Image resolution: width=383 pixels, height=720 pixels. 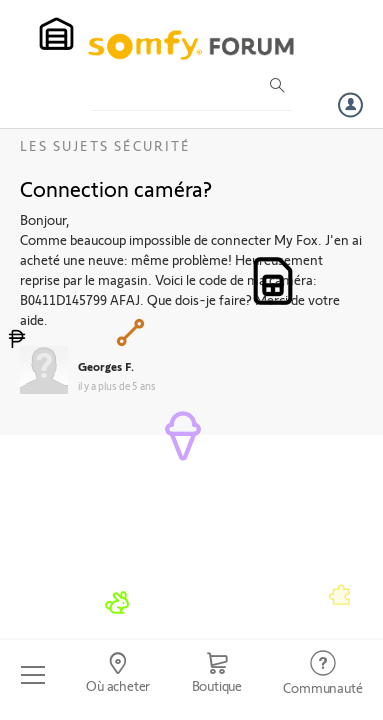 What do you see at coordinates (183, 436) in the screenshot?
I see `browse desserts or sweet treats` at bounding box center [183, 436].